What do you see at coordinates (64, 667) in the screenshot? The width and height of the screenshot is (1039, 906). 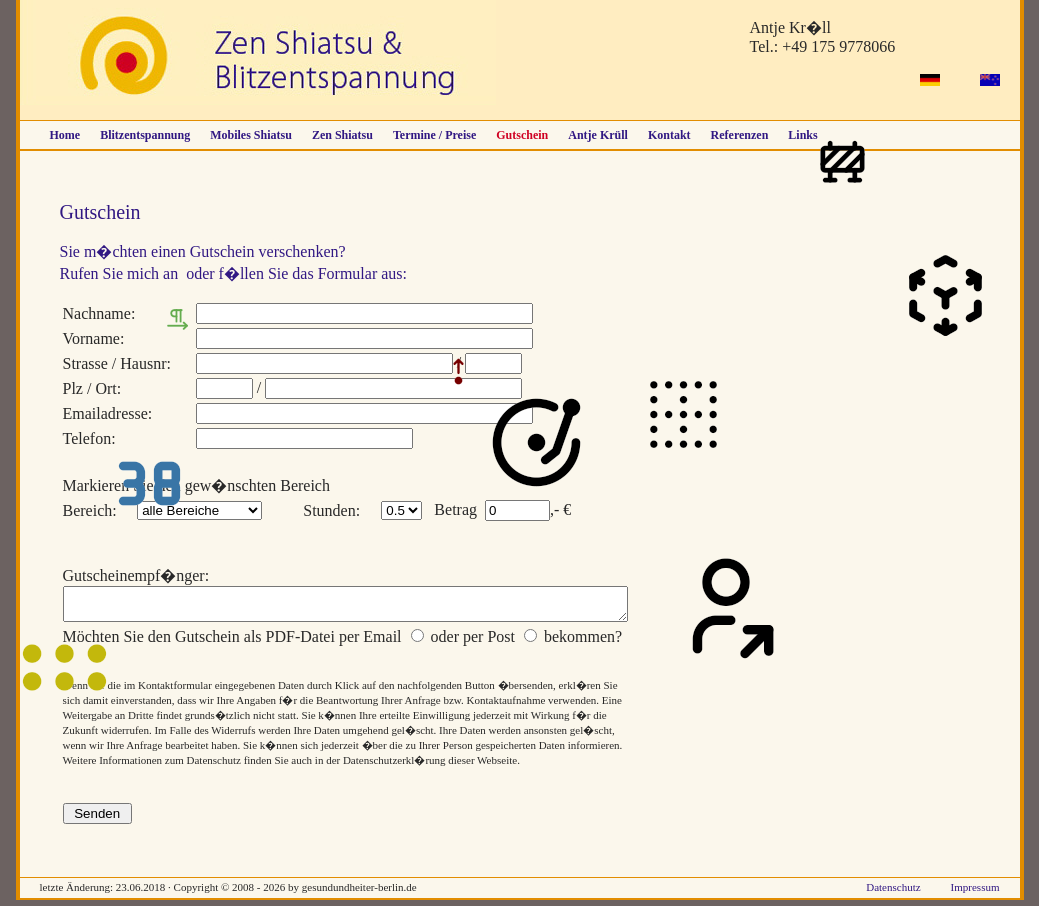 I see `drag to reorder or rearrange items` at bounding box center [64, 667].